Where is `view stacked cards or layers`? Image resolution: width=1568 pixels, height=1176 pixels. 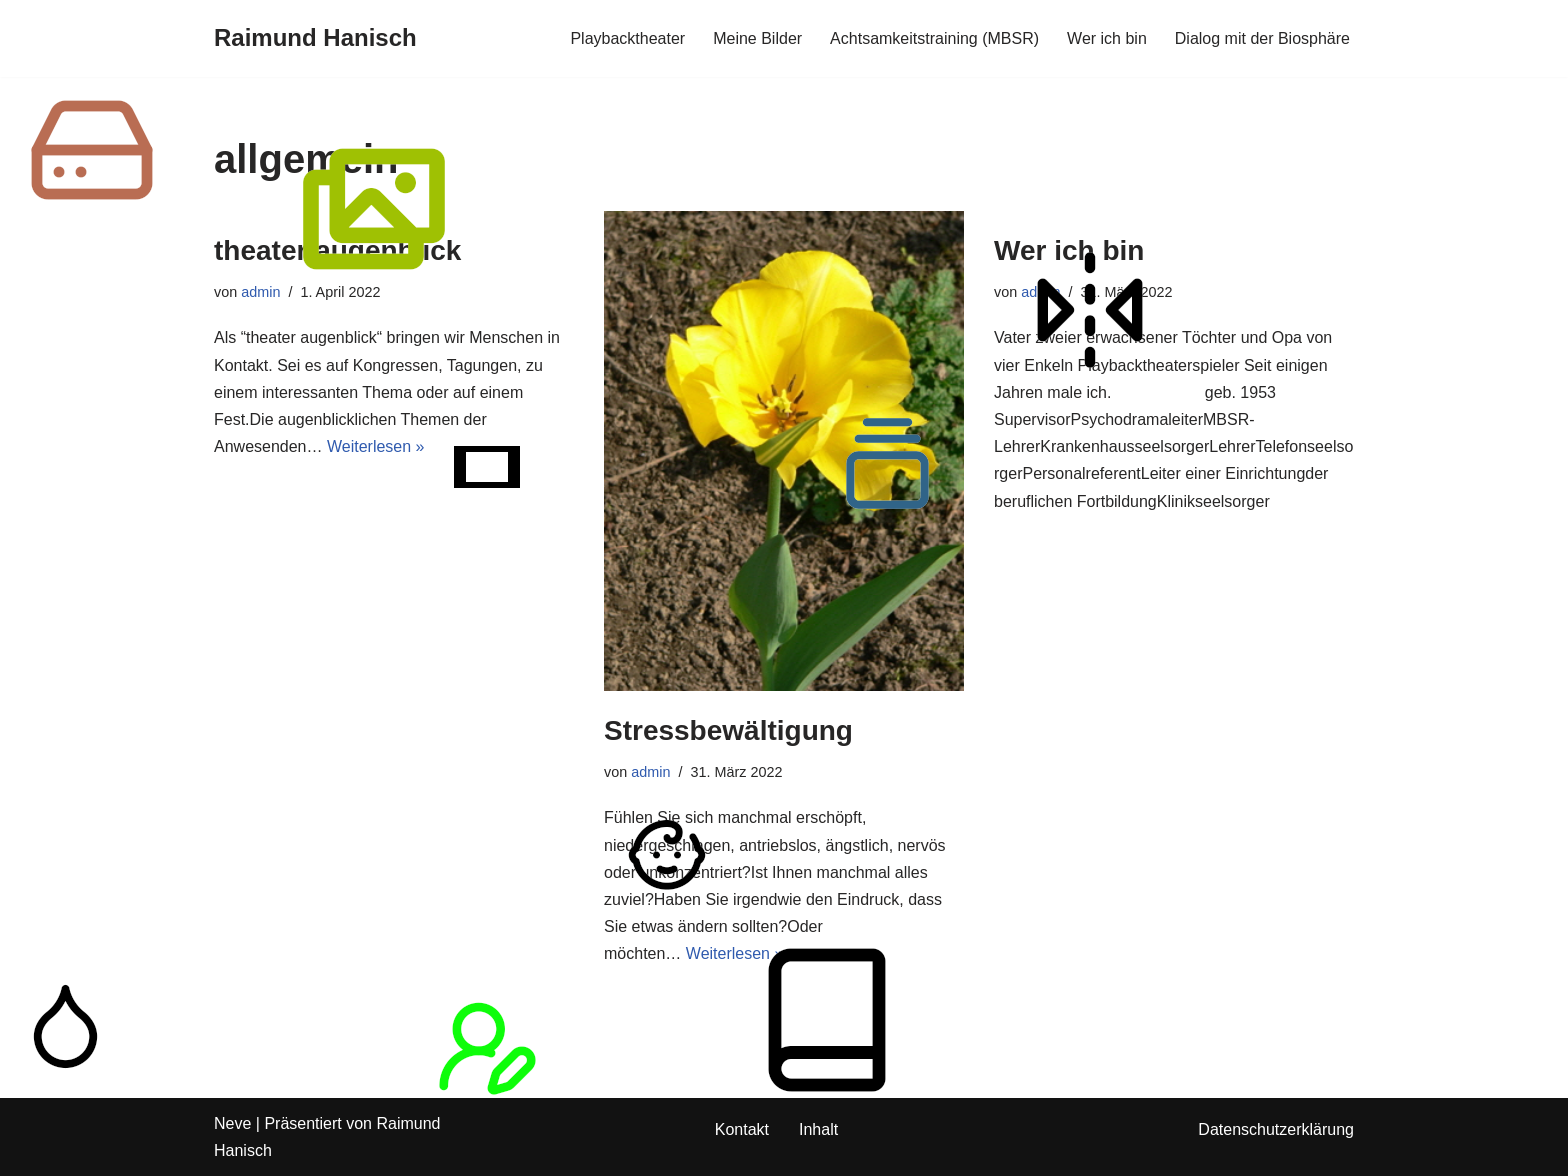 view stacked cards or layers is located at coordinates (887, 463).